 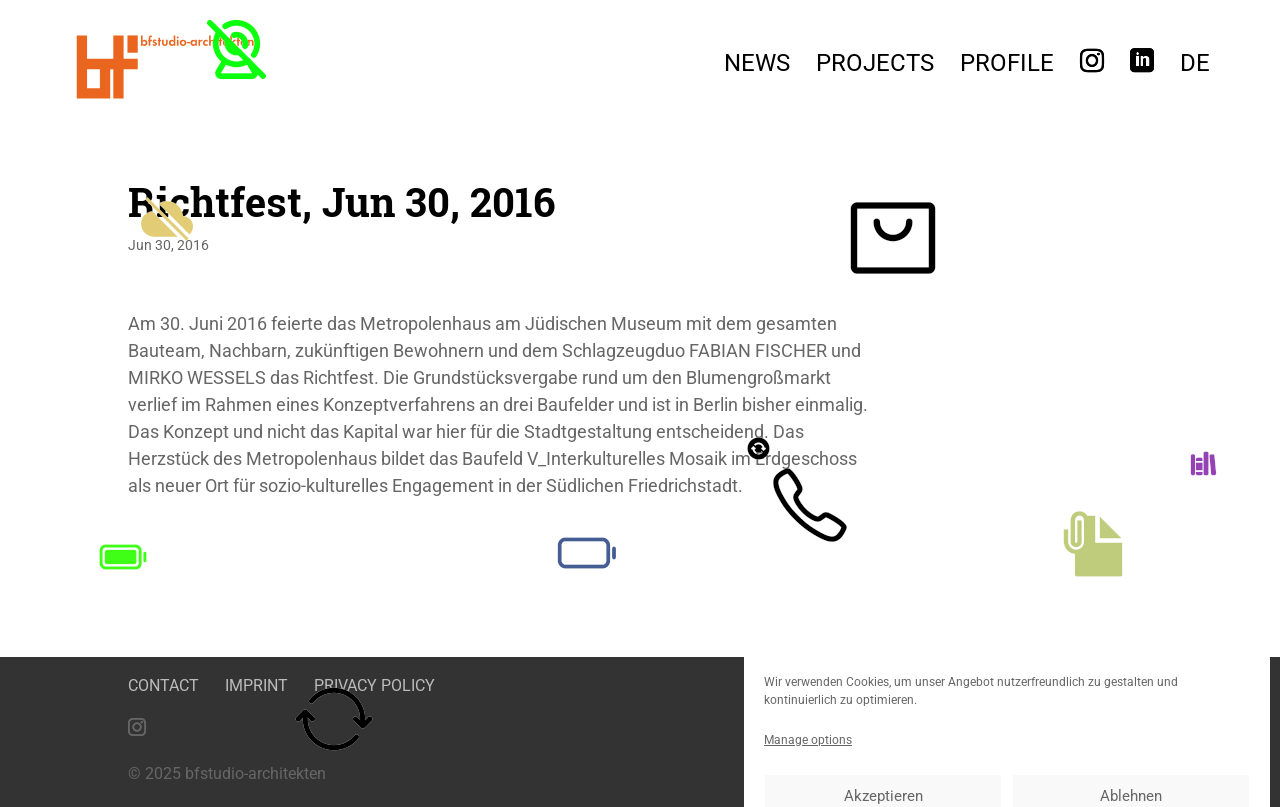 I want to click on view your shopping cart, so click(x=893, y=238).